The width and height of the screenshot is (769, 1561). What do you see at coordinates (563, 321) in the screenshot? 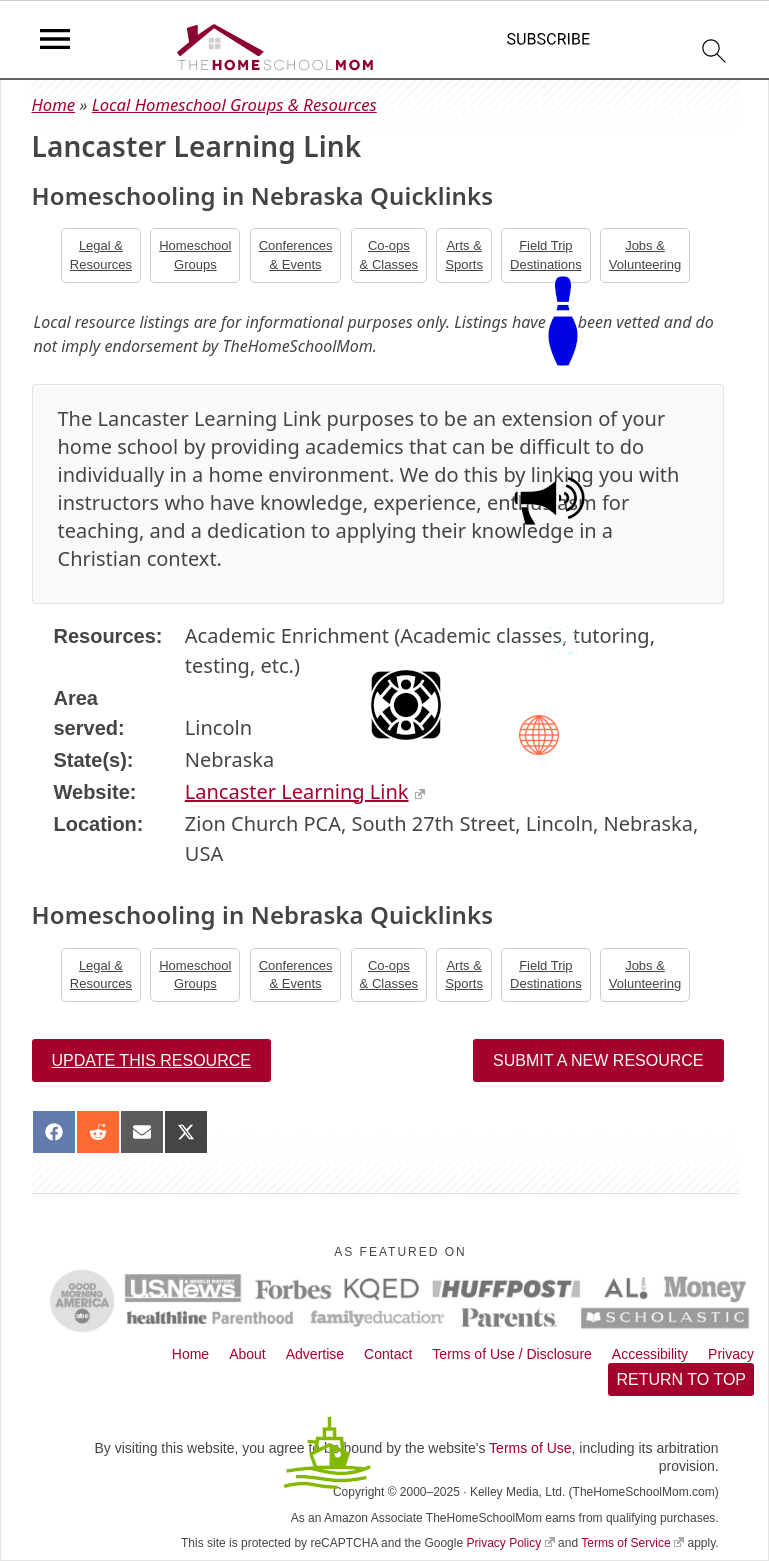
I see `access bowling game or activity` at bounding box center [563, 321].